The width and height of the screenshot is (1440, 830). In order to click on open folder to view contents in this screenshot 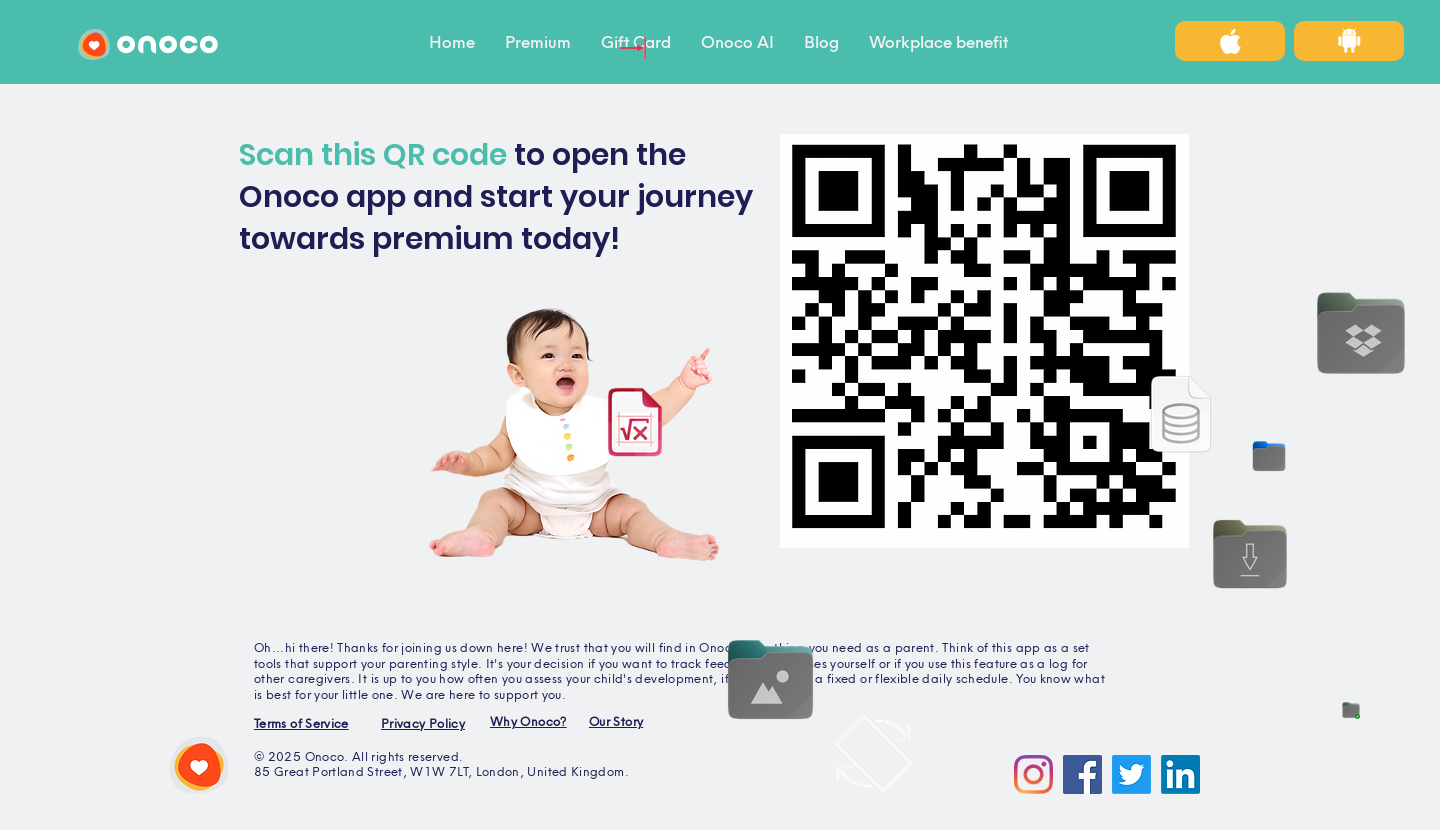, I will do `click(1269, 456)`.